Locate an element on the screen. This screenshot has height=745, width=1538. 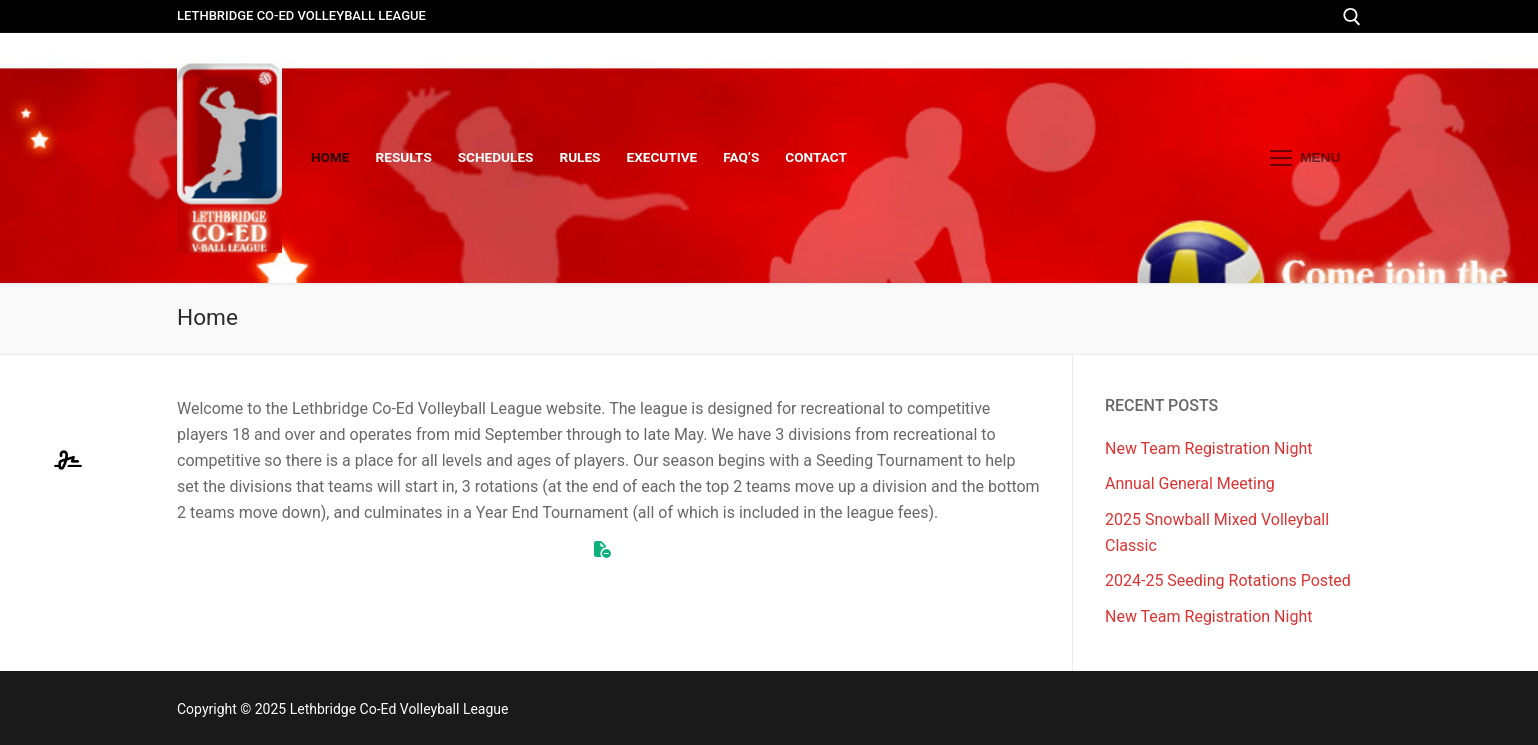
add your signature to a document is located at coordinates (68, 460).